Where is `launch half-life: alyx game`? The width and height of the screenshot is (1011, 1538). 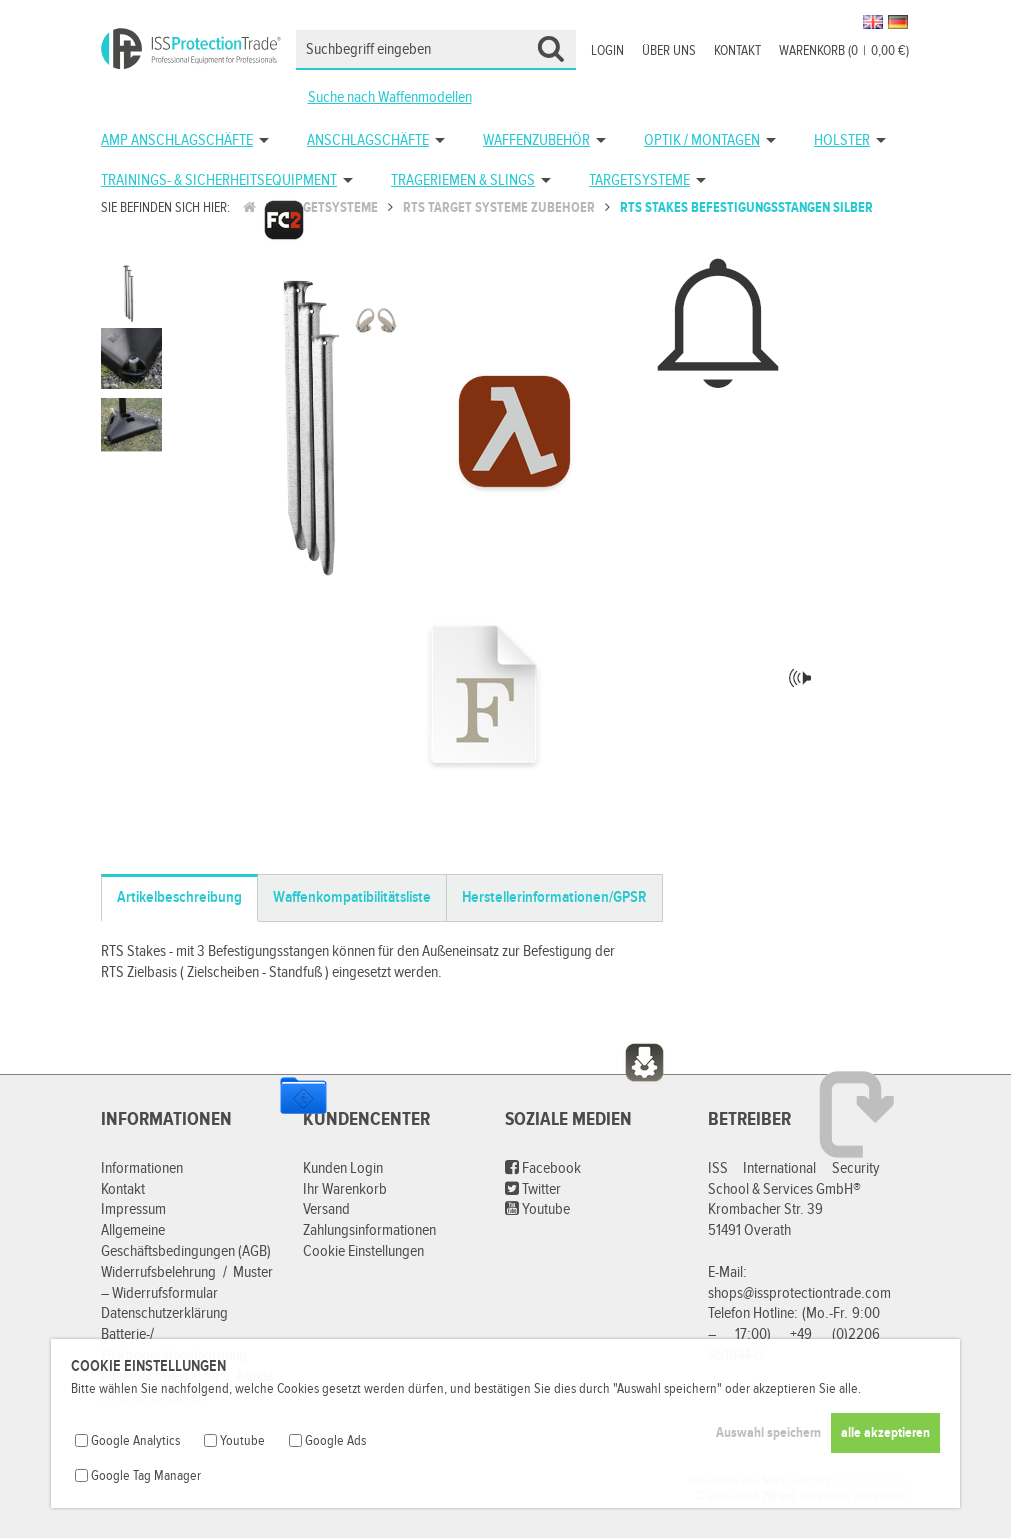 launch half-life: alyx game is located at coordinates (514, 431).